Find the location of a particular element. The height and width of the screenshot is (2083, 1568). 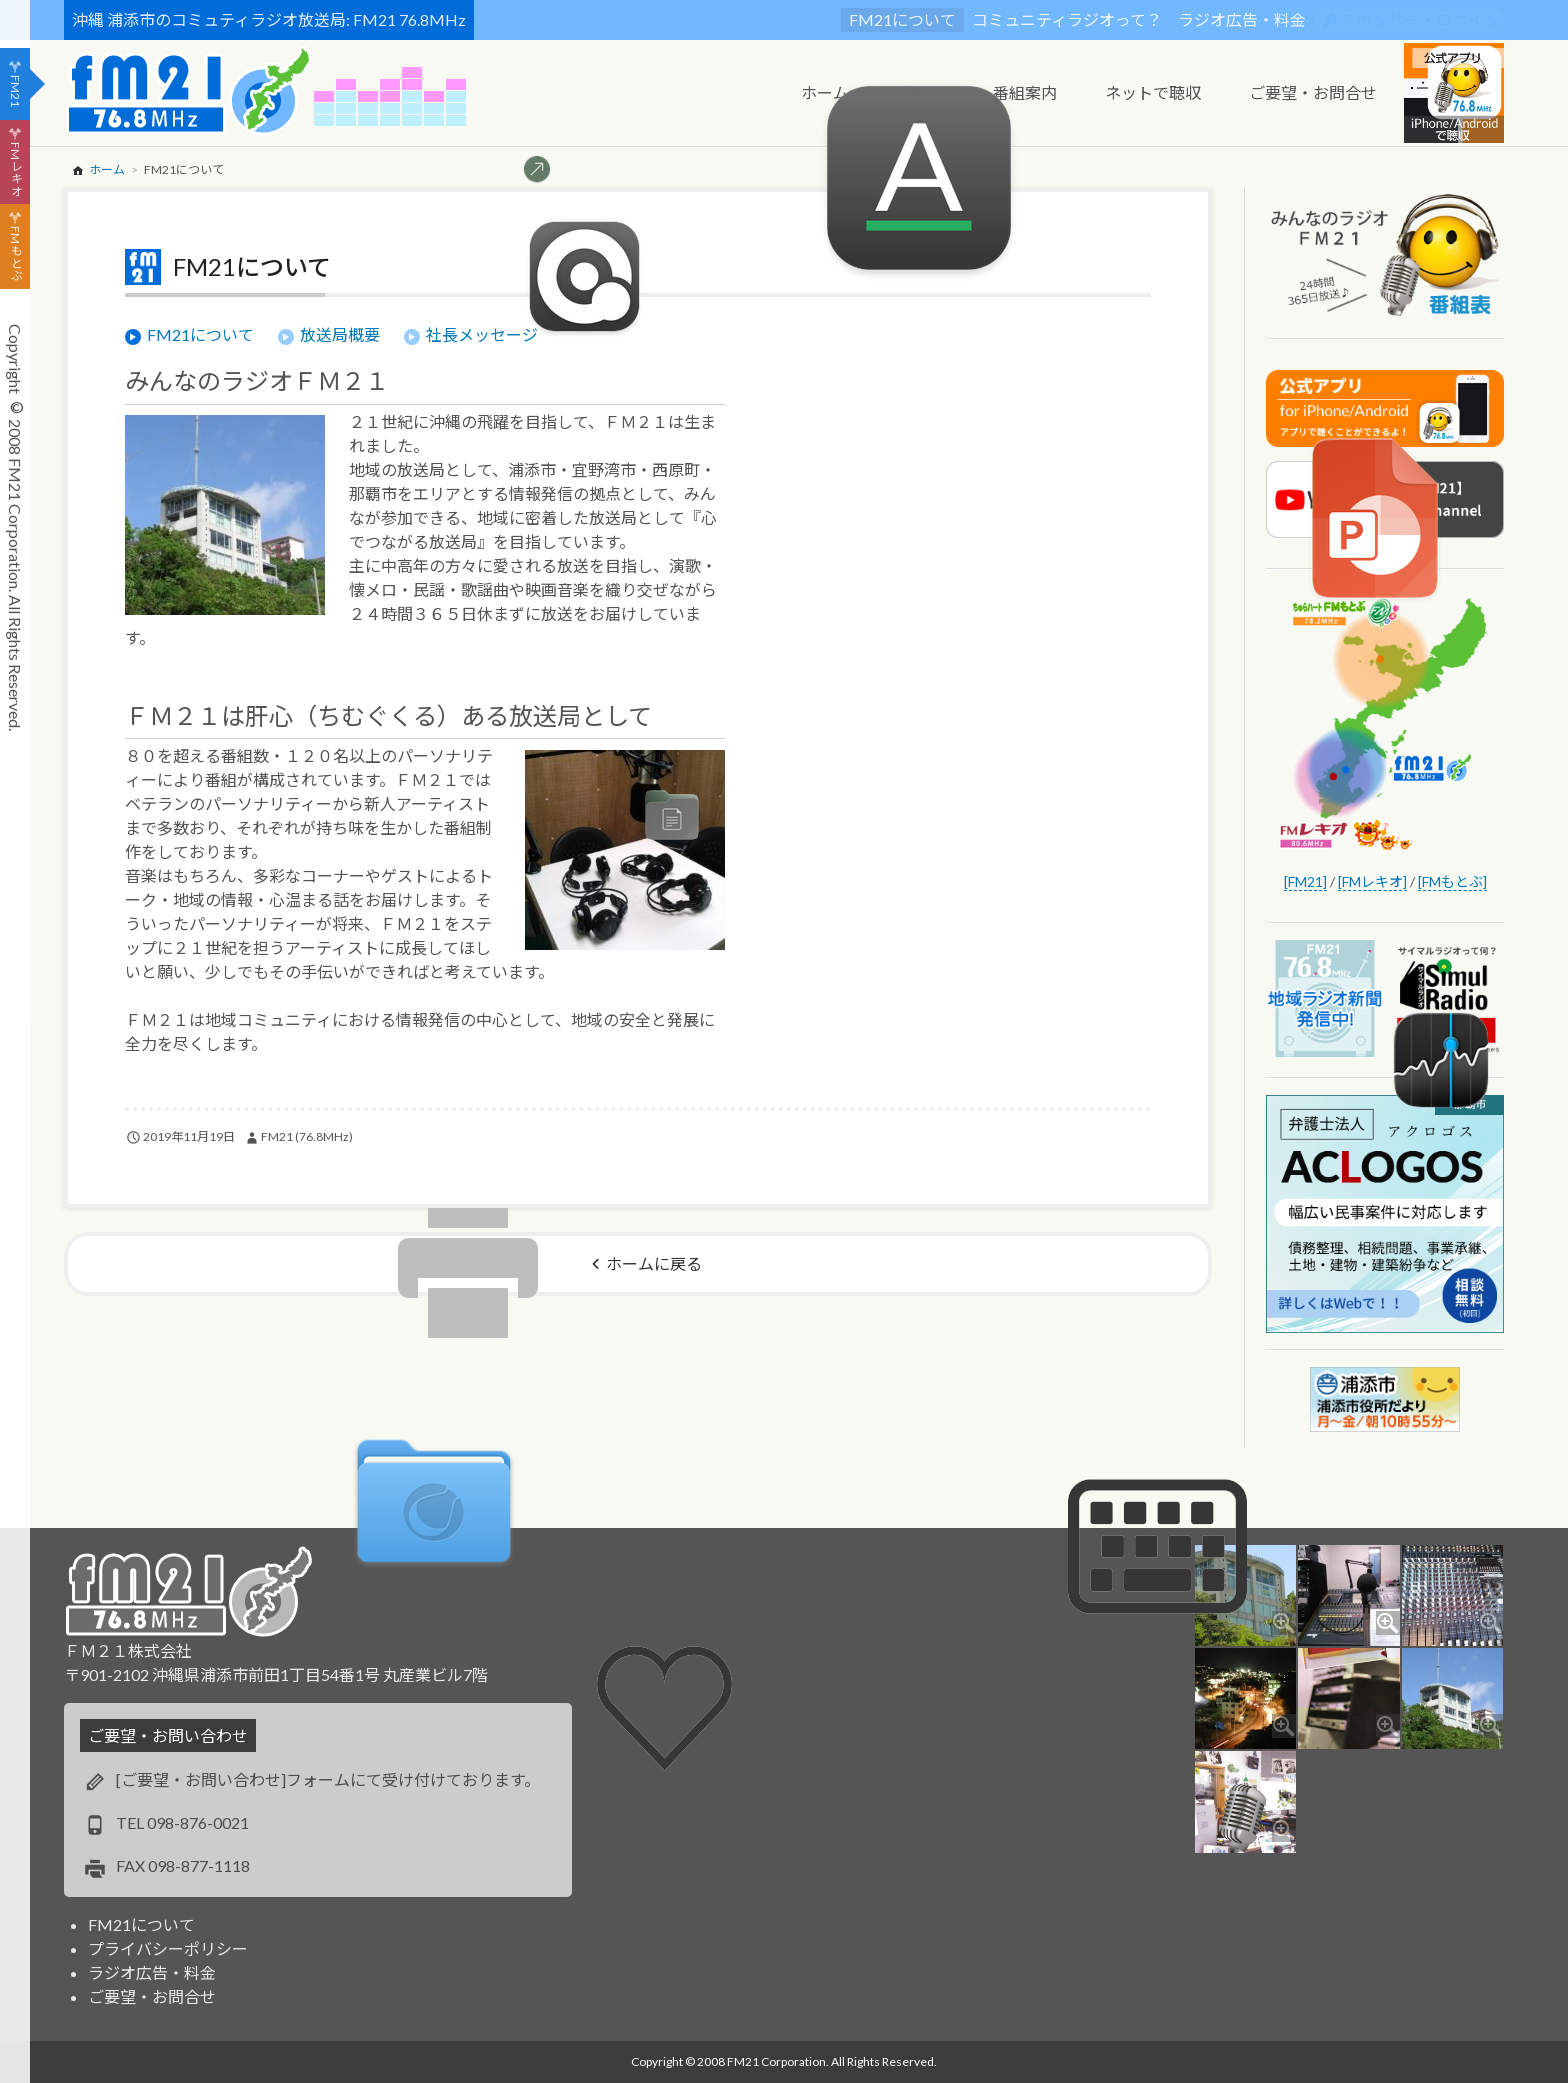

open giada audio sequencer application is located at coordinates (584, 276).